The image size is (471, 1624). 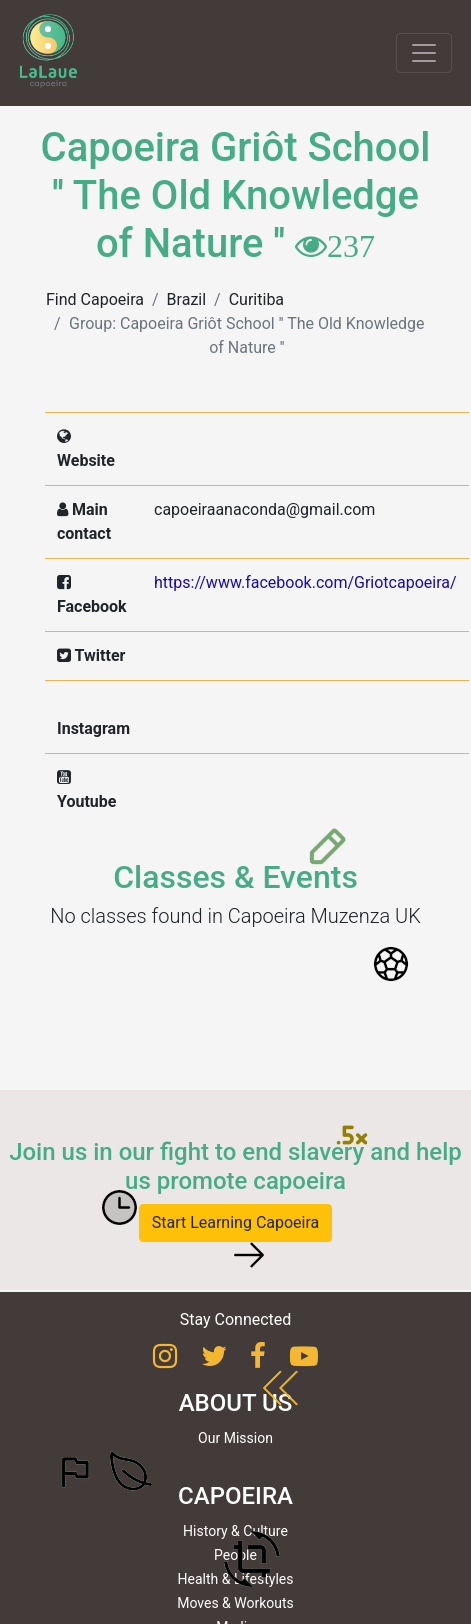 What do you see at coordinates (131, 1471) in the screenshot?
I see `indicates eco-friendly or sustainable option` at bounding box center [131, 1471].